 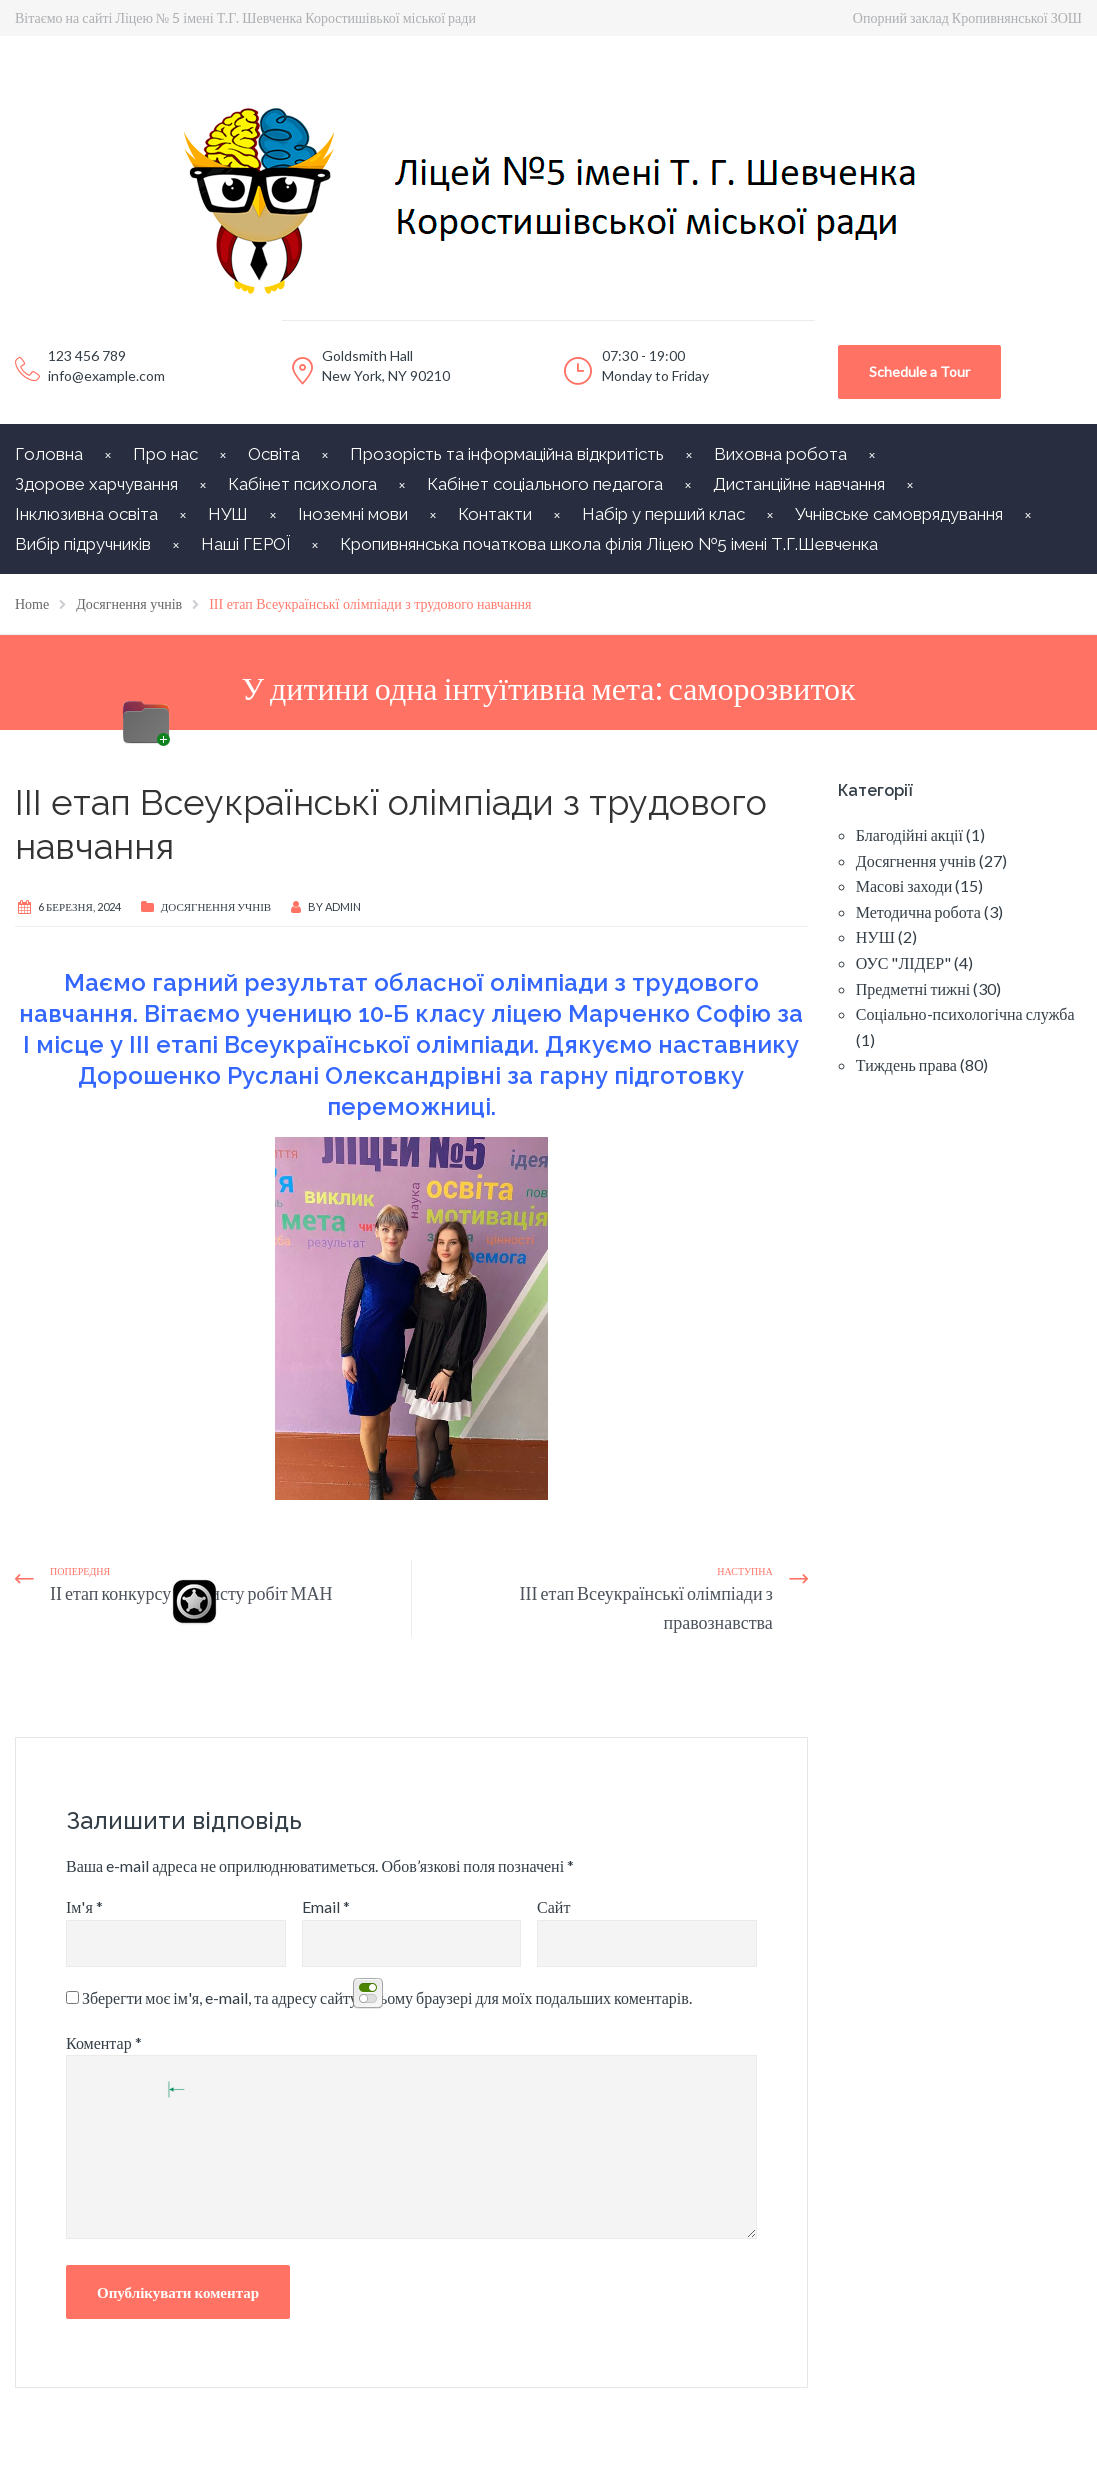 I want to click on create a new folder, so click(x=146, y=722).